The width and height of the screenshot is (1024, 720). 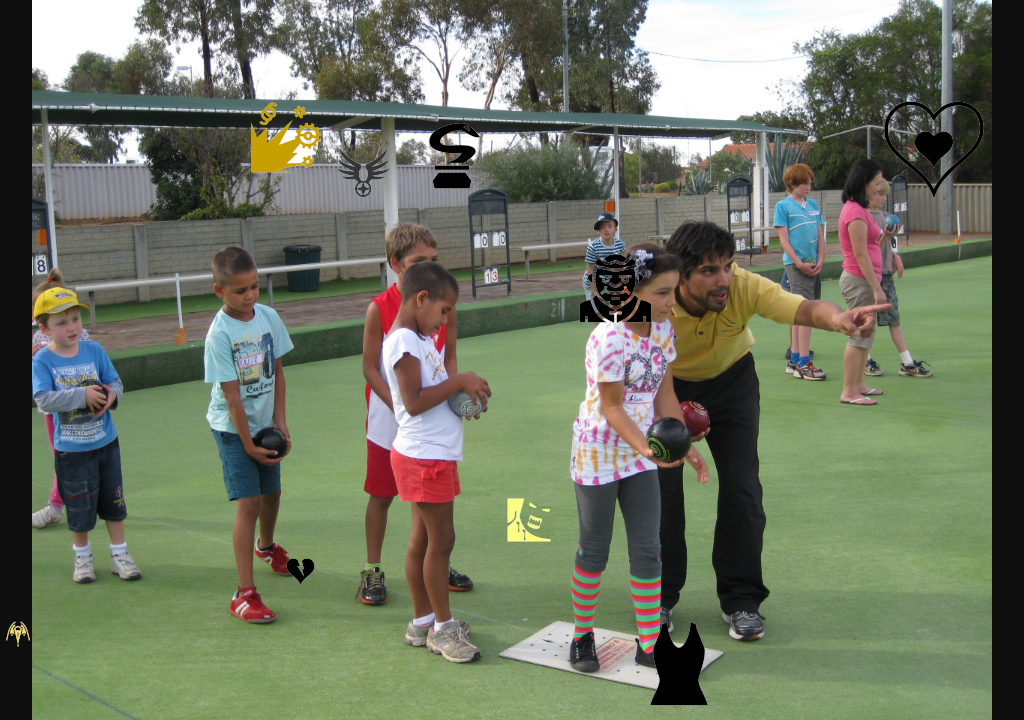 What do you see at coordinates (529, 520) in the screenshot?
I see `vampire bite attack action in a game` at bounding box center [529, 520].